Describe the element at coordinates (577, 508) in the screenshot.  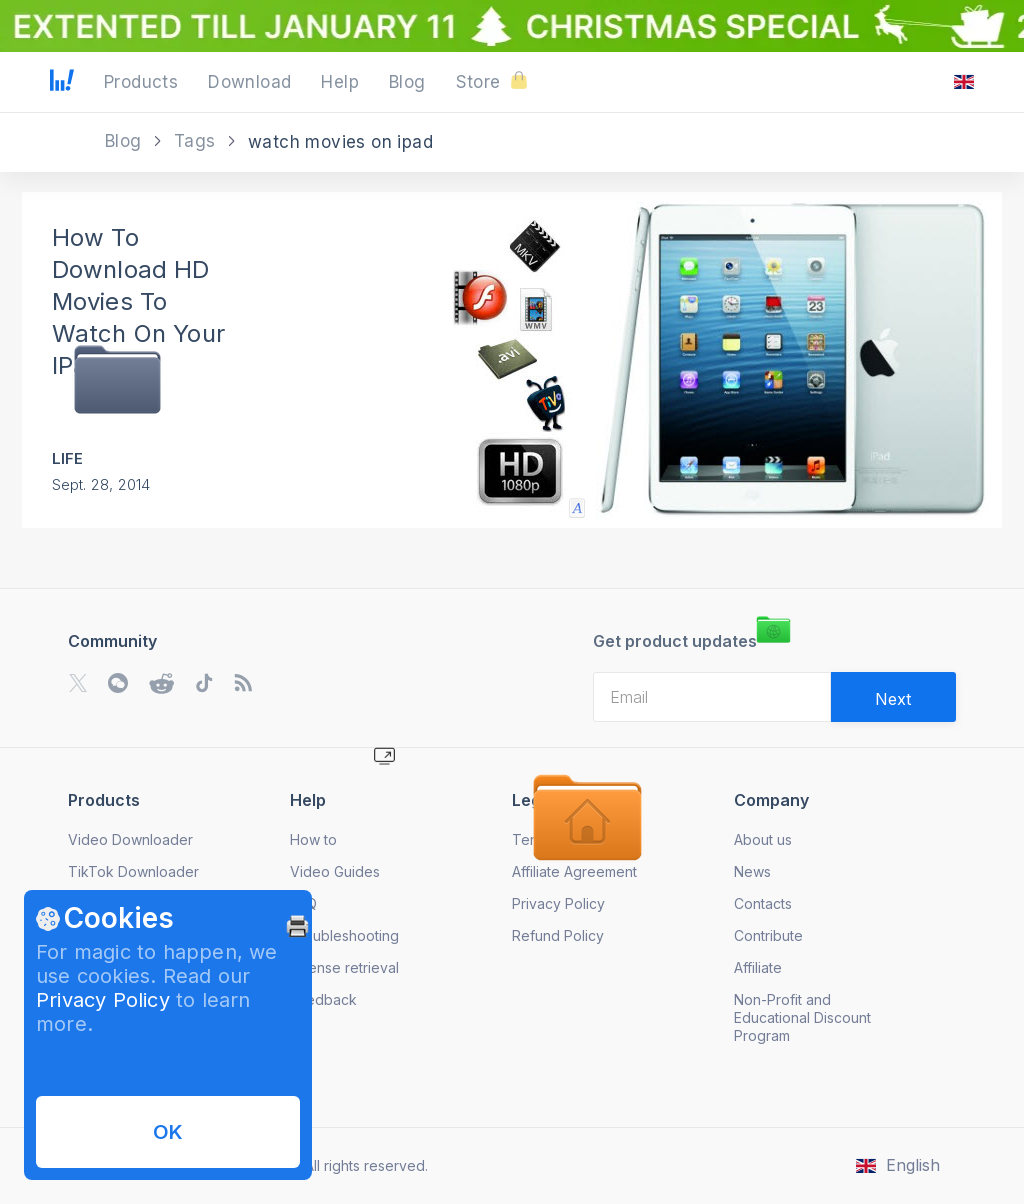
I see `a font file or typography document` at that location.